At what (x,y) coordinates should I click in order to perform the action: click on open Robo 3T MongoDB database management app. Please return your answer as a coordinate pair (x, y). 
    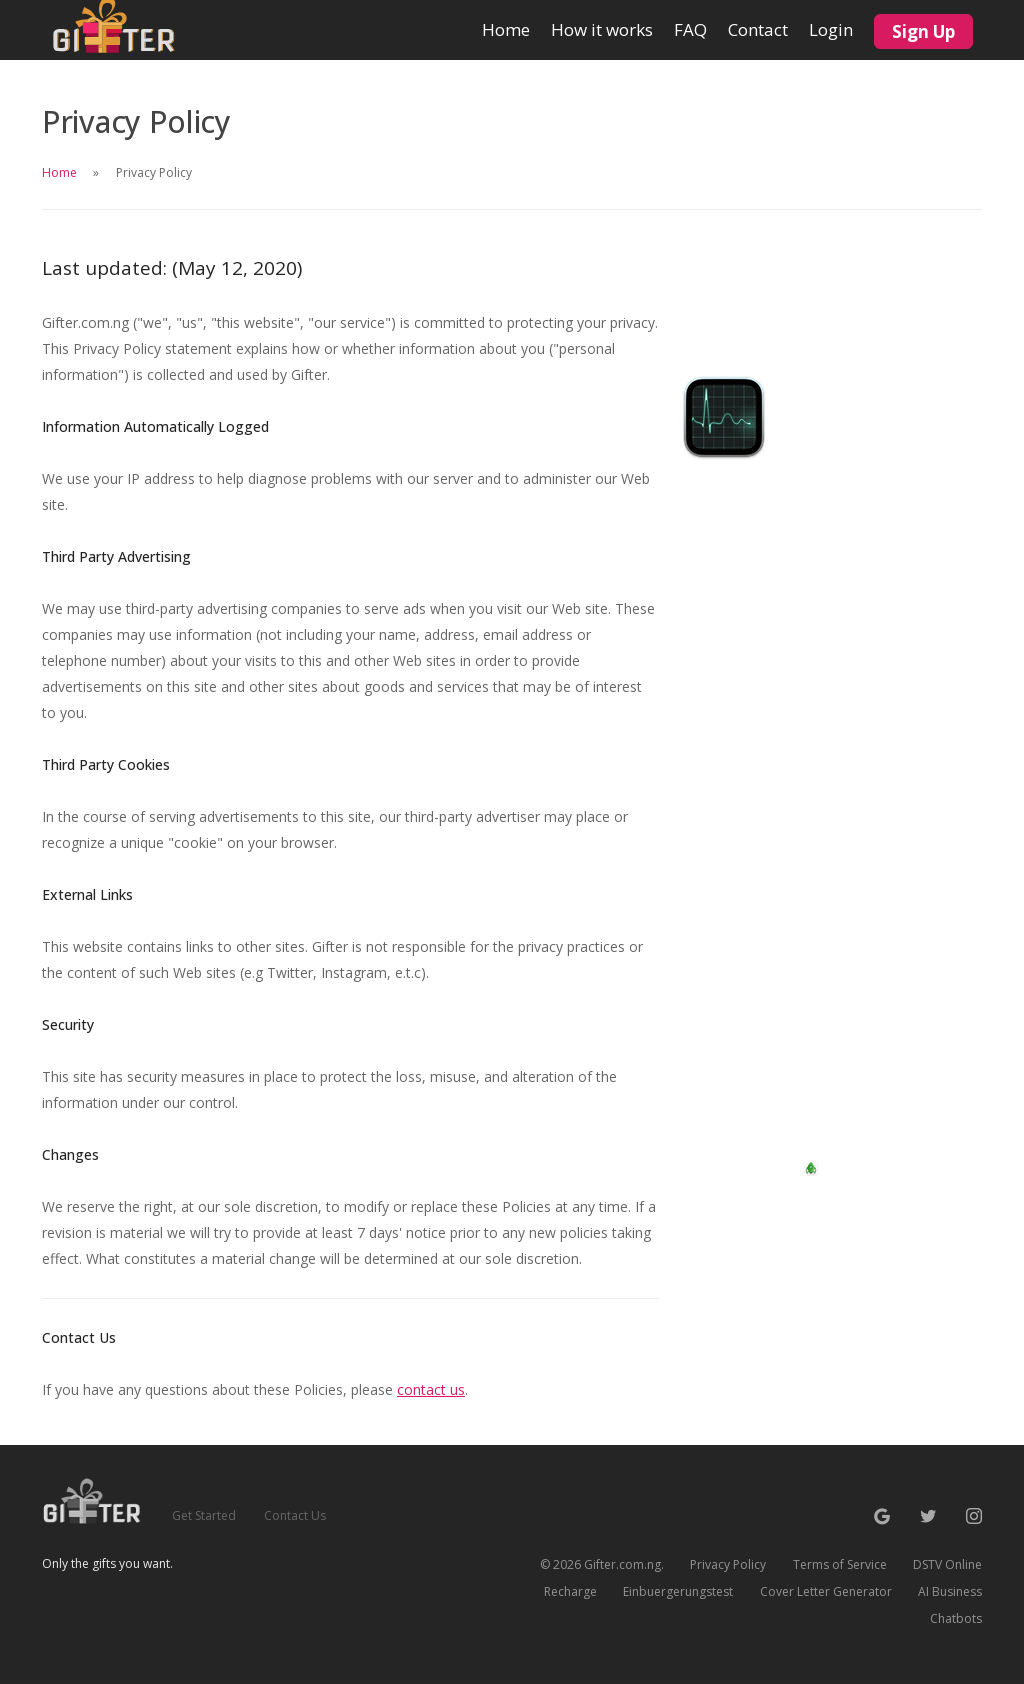
    Looking at the image, I should click on (811, 1168).